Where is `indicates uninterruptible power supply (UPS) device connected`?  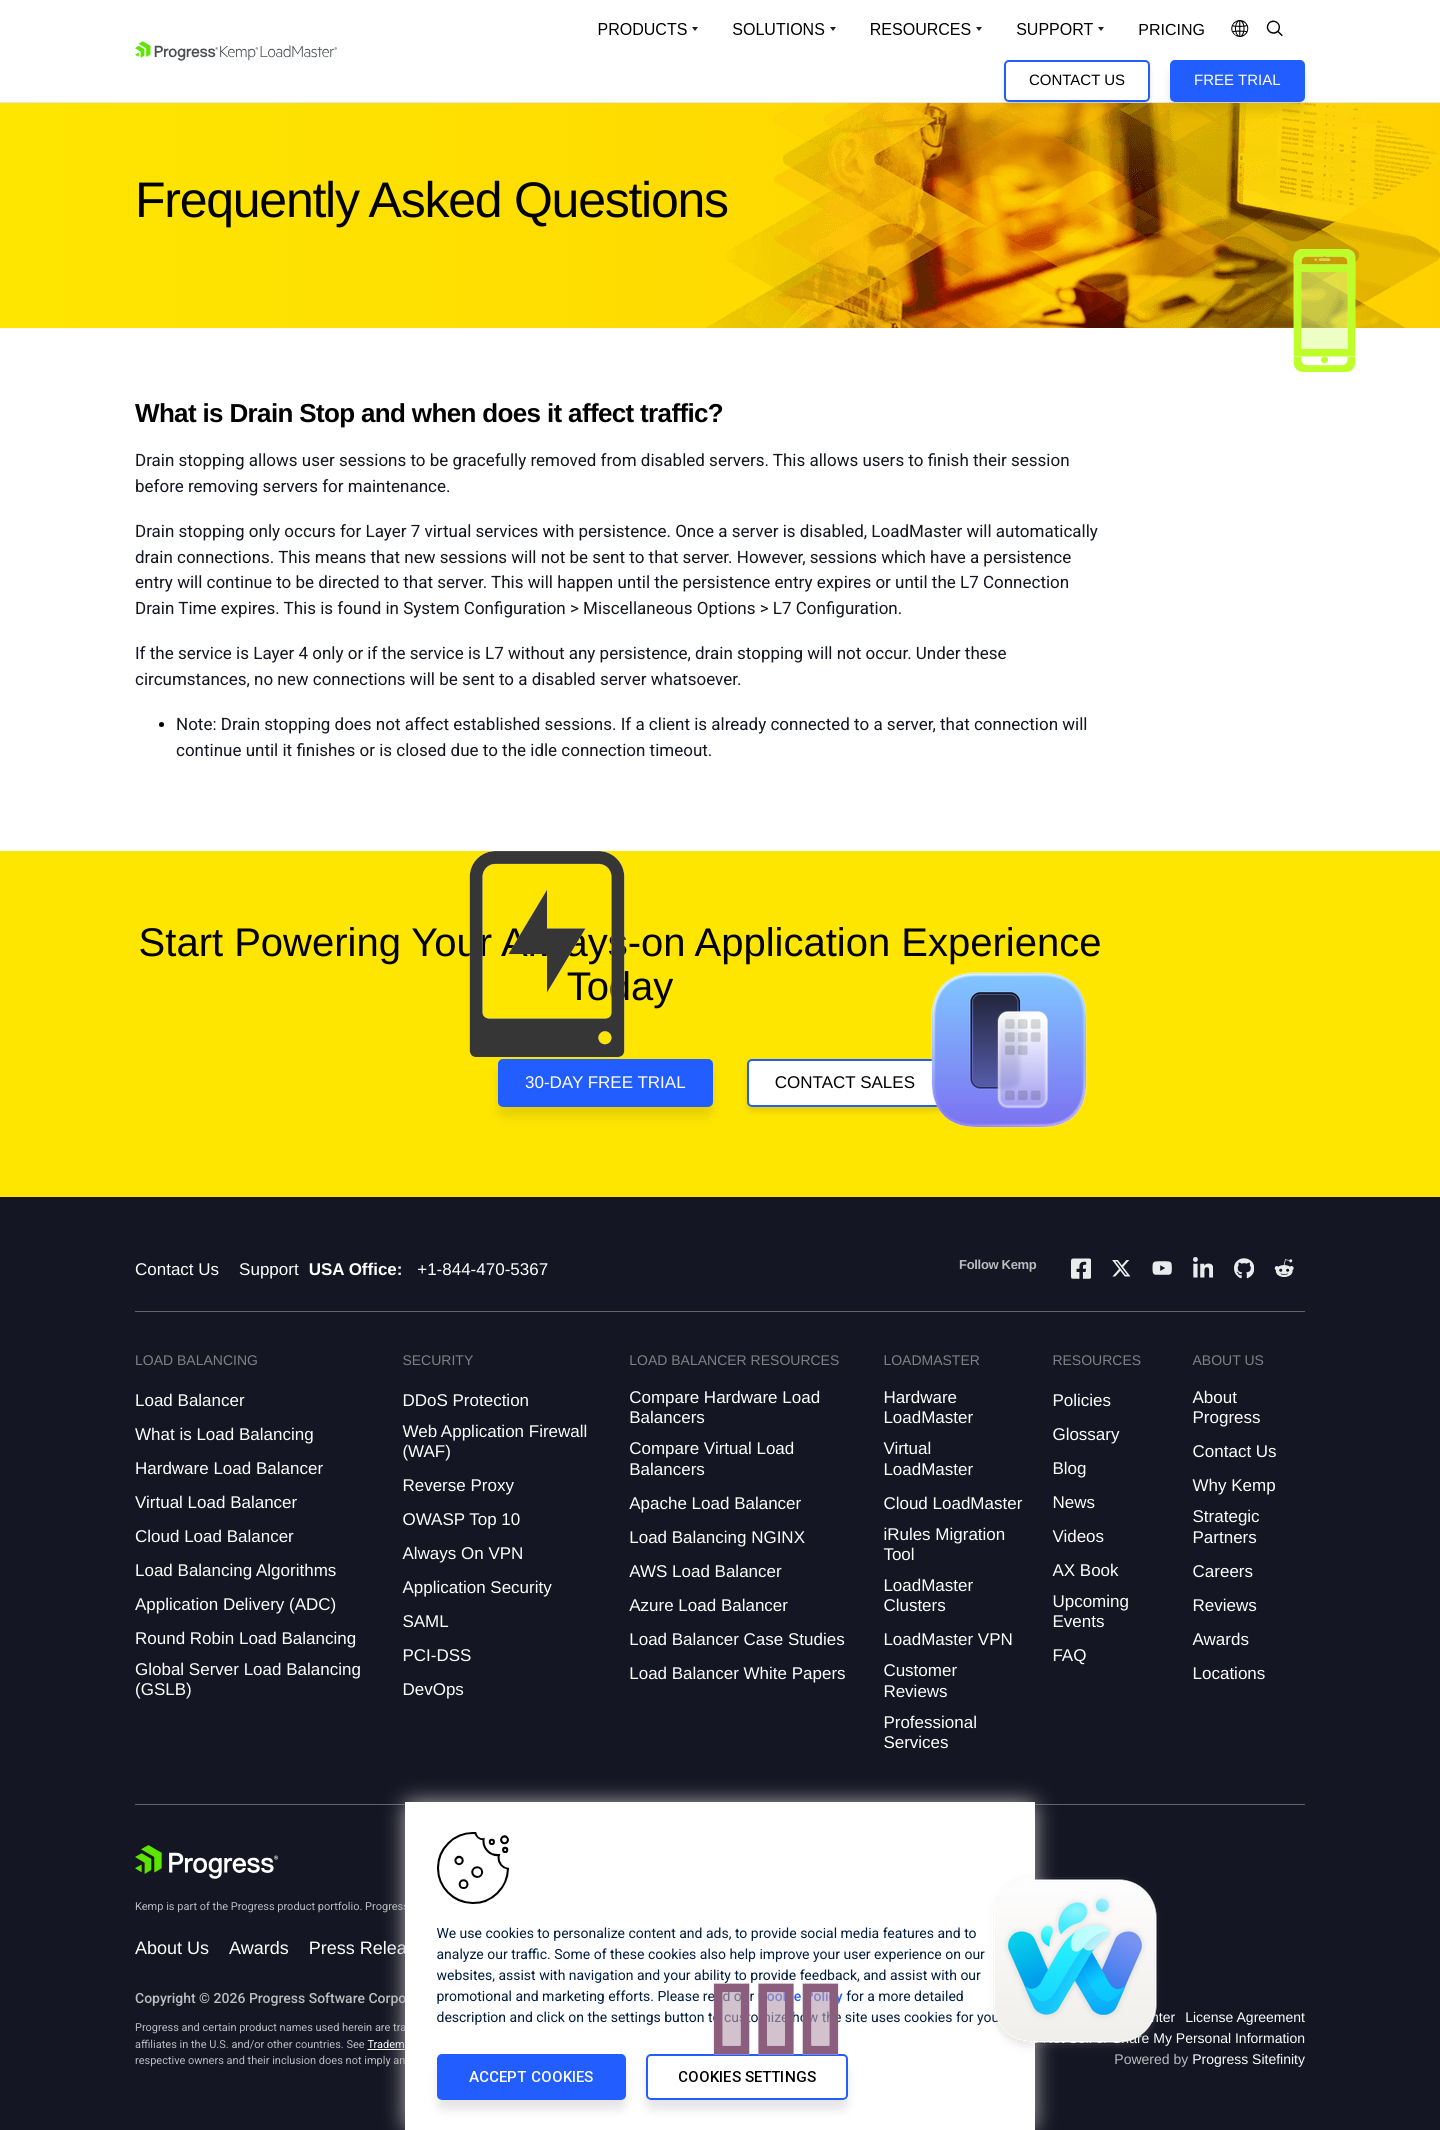 indicates uninterruptible power supply (UPS) device connected is located at coordinates (547, 954).